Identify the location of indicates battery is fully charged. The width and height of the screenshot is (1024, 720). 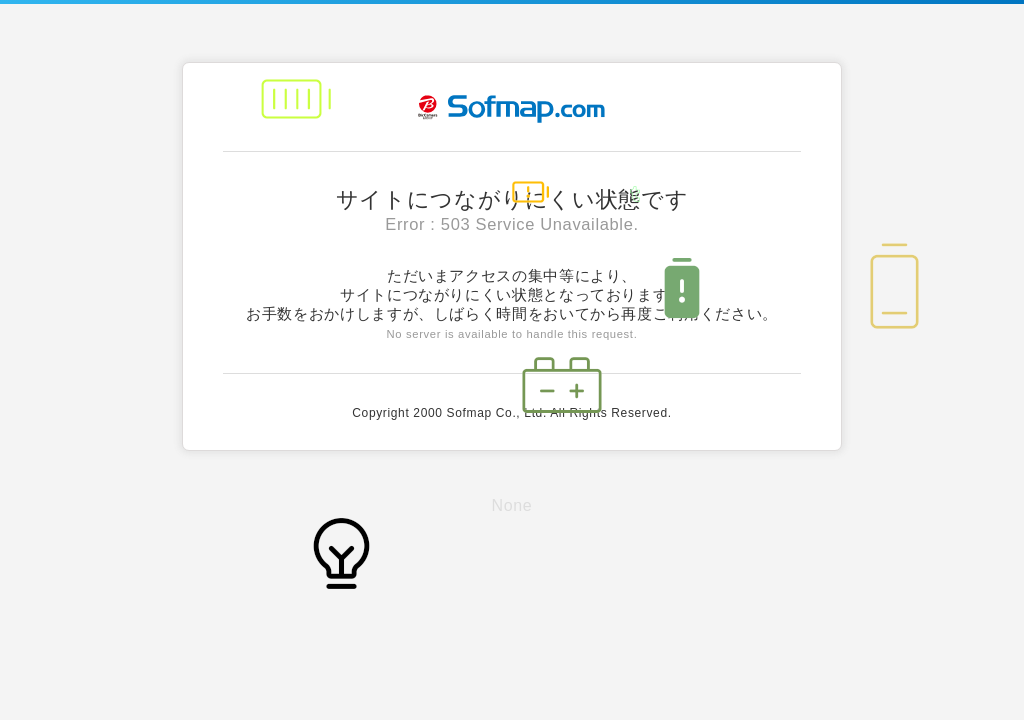
(295, 99).